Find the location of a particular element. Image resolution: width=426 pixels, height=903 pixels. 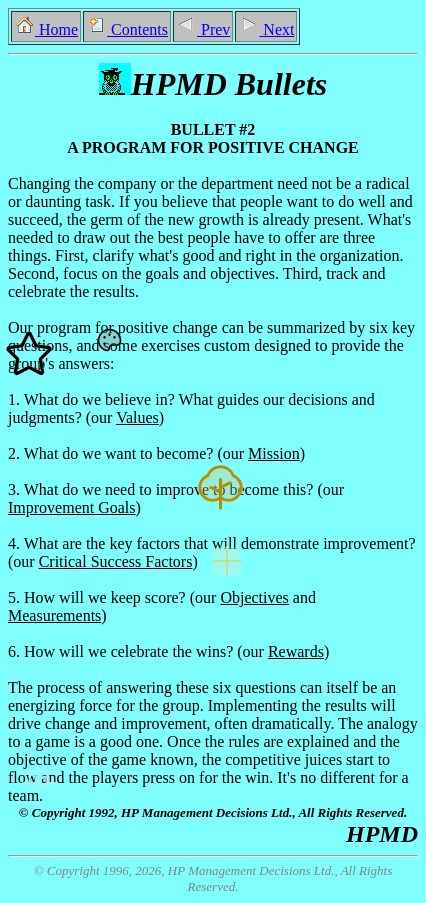

add to favorites is located at coordinates (29, 354).